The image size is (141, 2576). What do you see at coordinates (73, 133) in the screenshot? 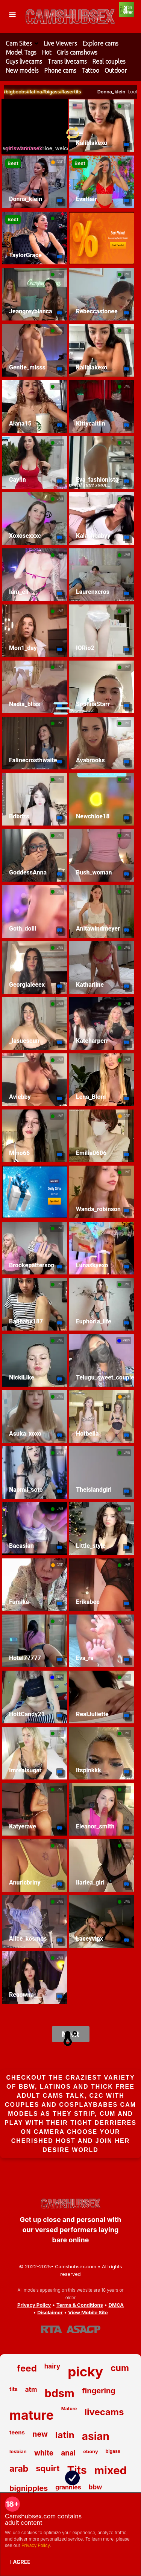
I see `enable repeat mode for media playback` at bounding box center [73, 133].